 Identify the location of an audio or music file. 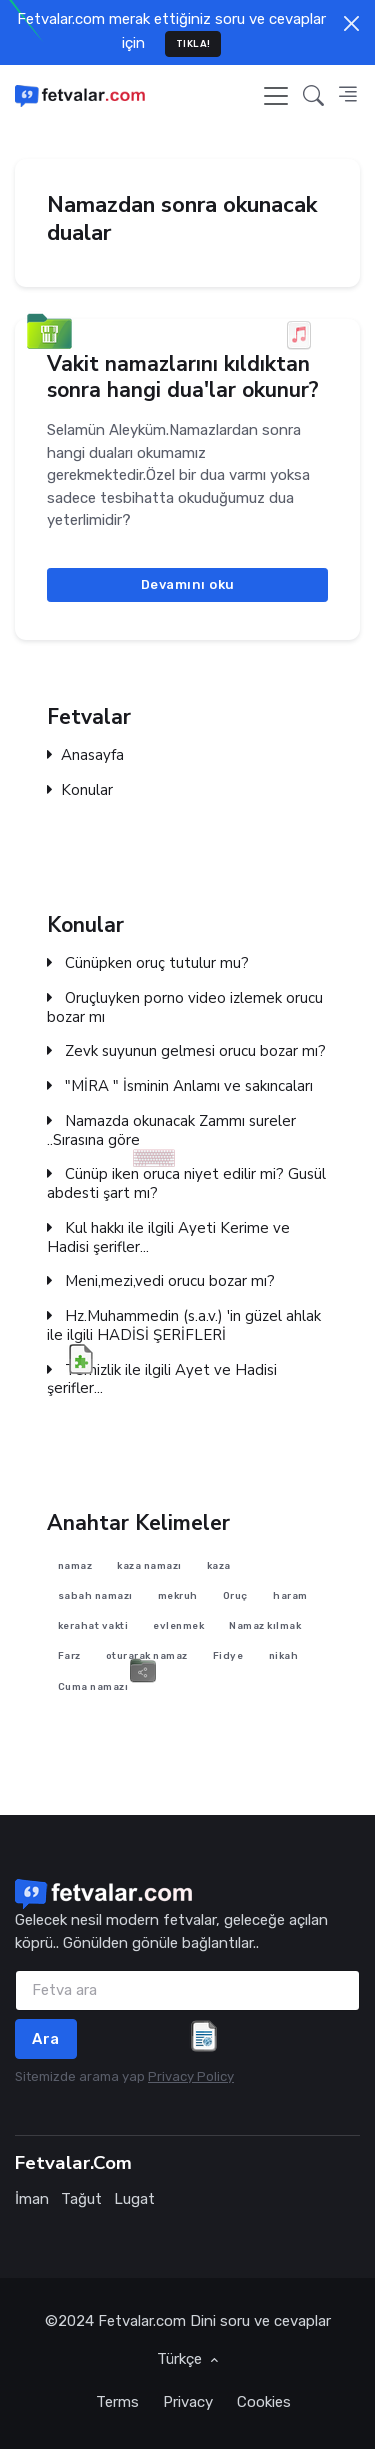
(299, 335).